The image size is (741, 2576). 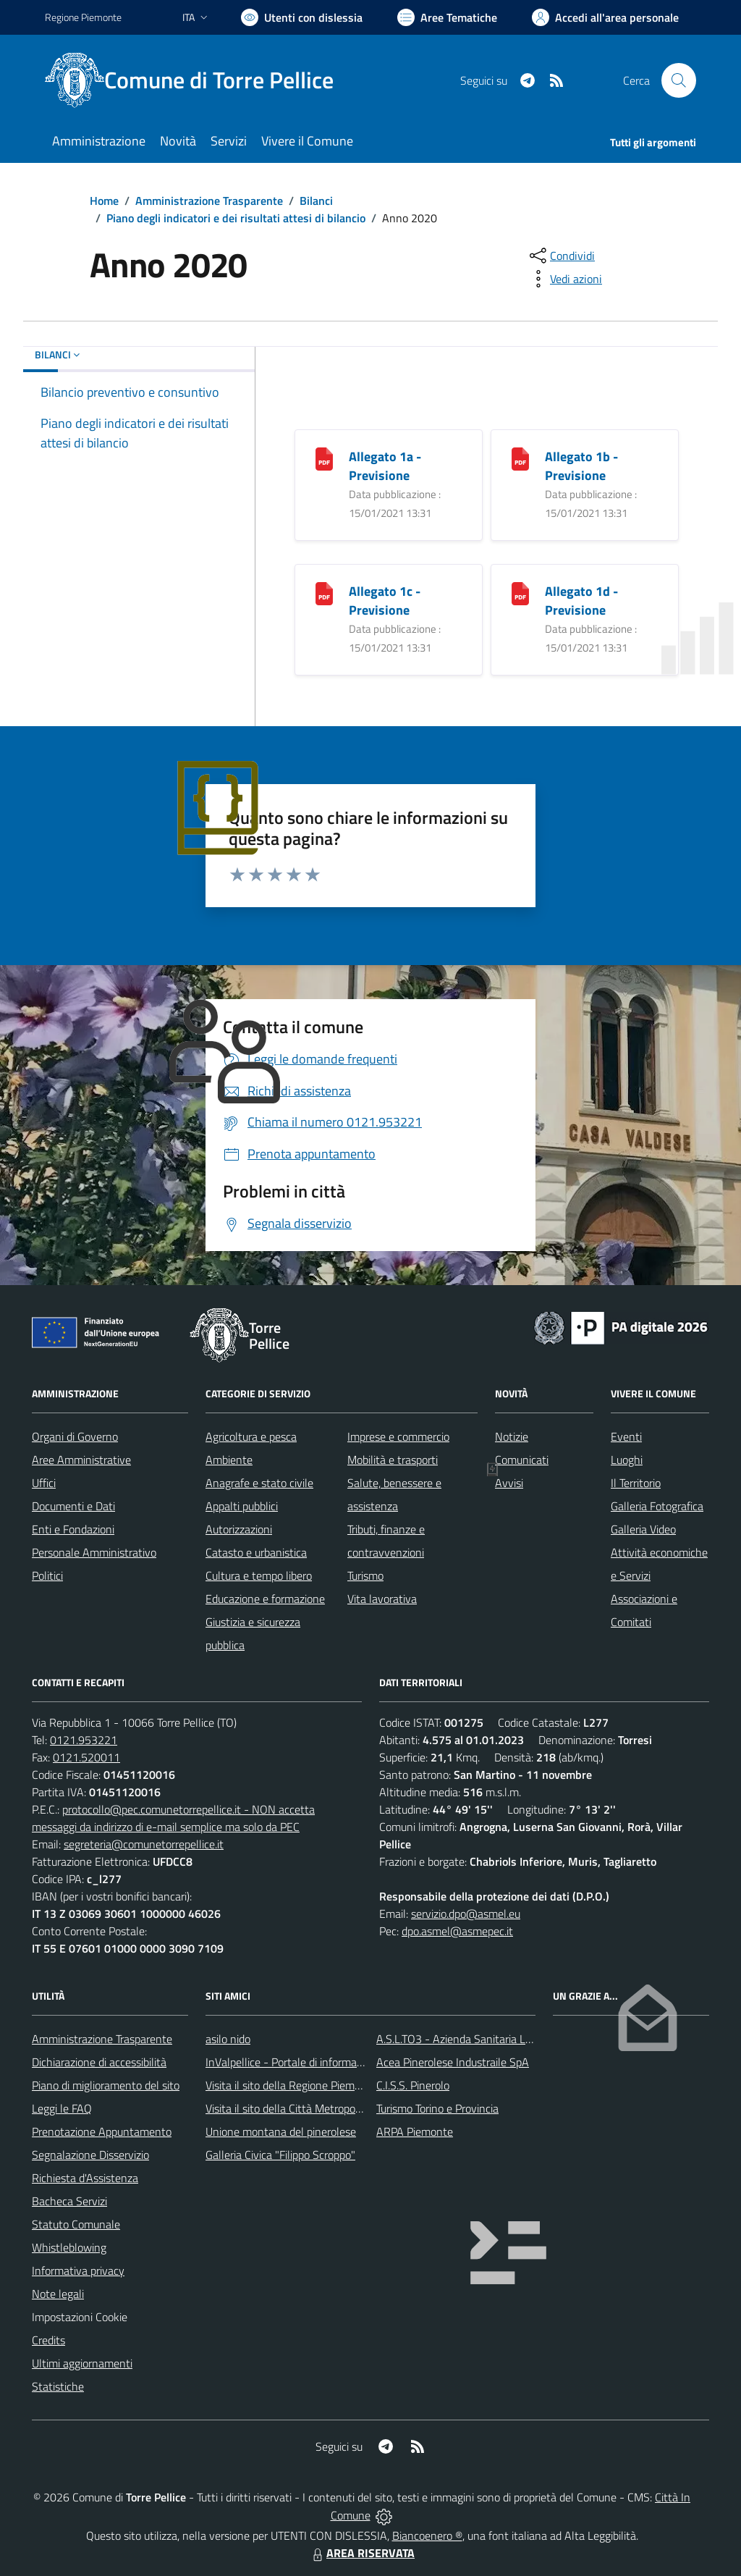 I want to click on indicates uninterruptible power supply (UPS) device connected, so click(x=492, y=1469).